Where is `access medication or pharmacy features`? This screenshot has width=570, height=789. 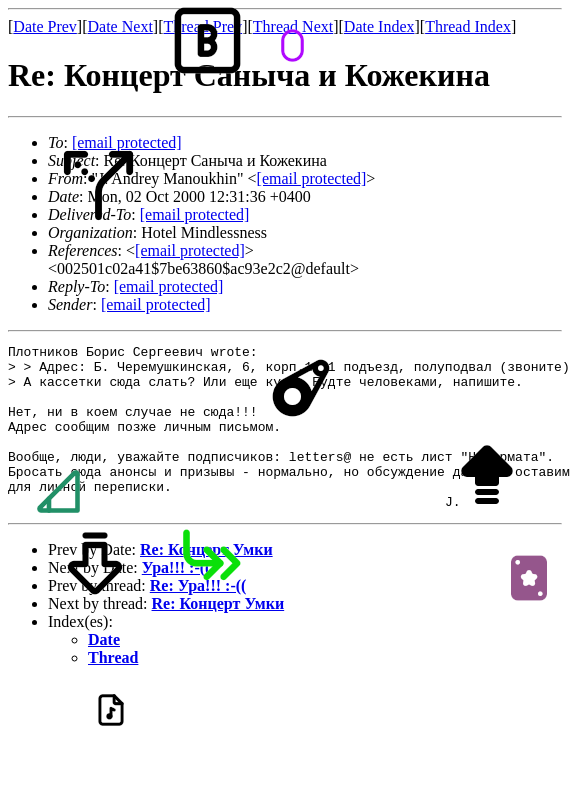
access medication or pharmacy features is located at coordinates (292, 45).